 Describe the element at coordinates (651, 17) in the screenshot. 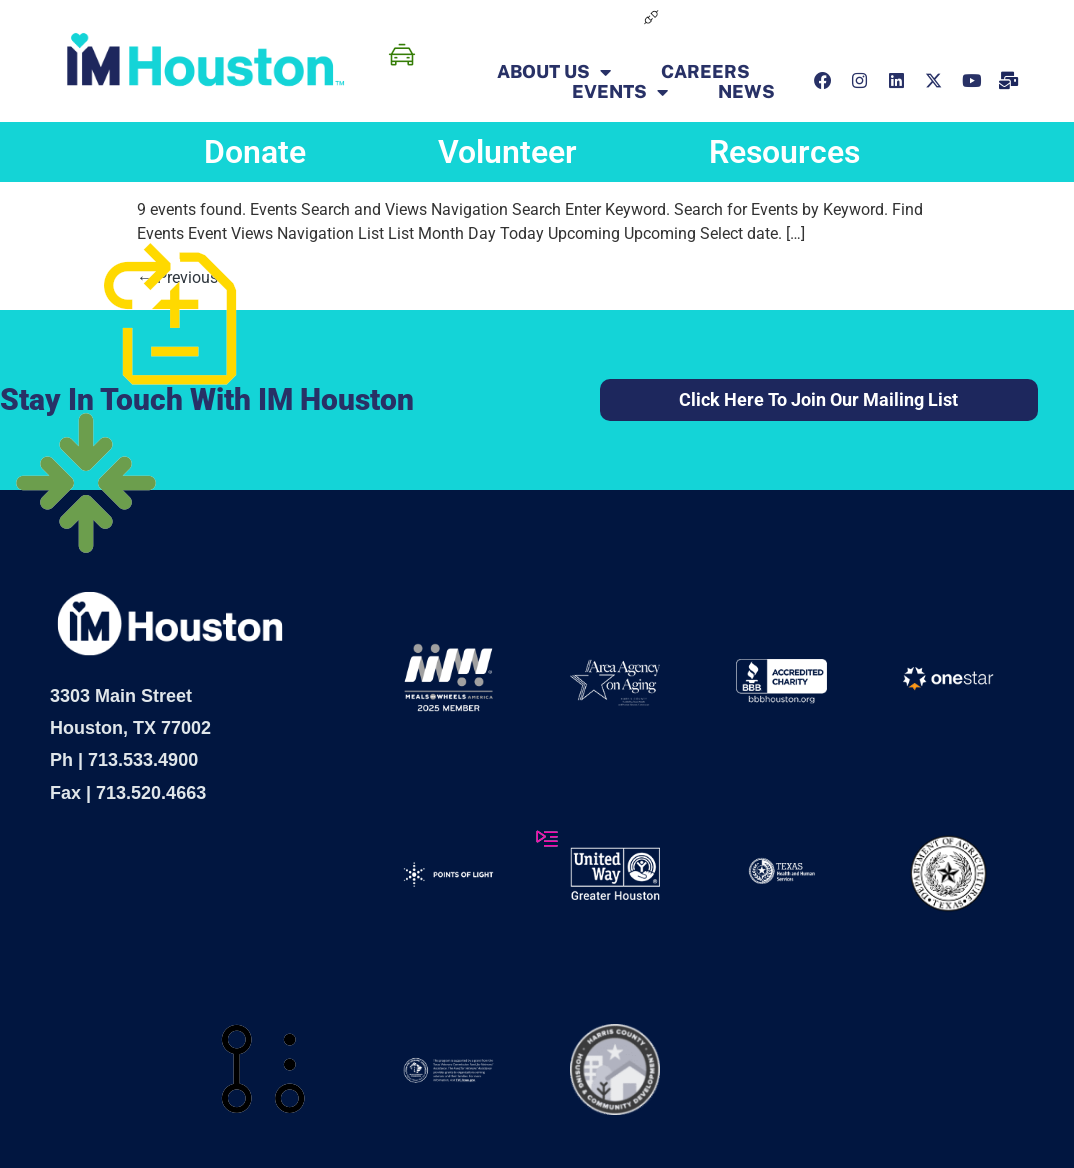

I see `disconnect from debug session` at that location.